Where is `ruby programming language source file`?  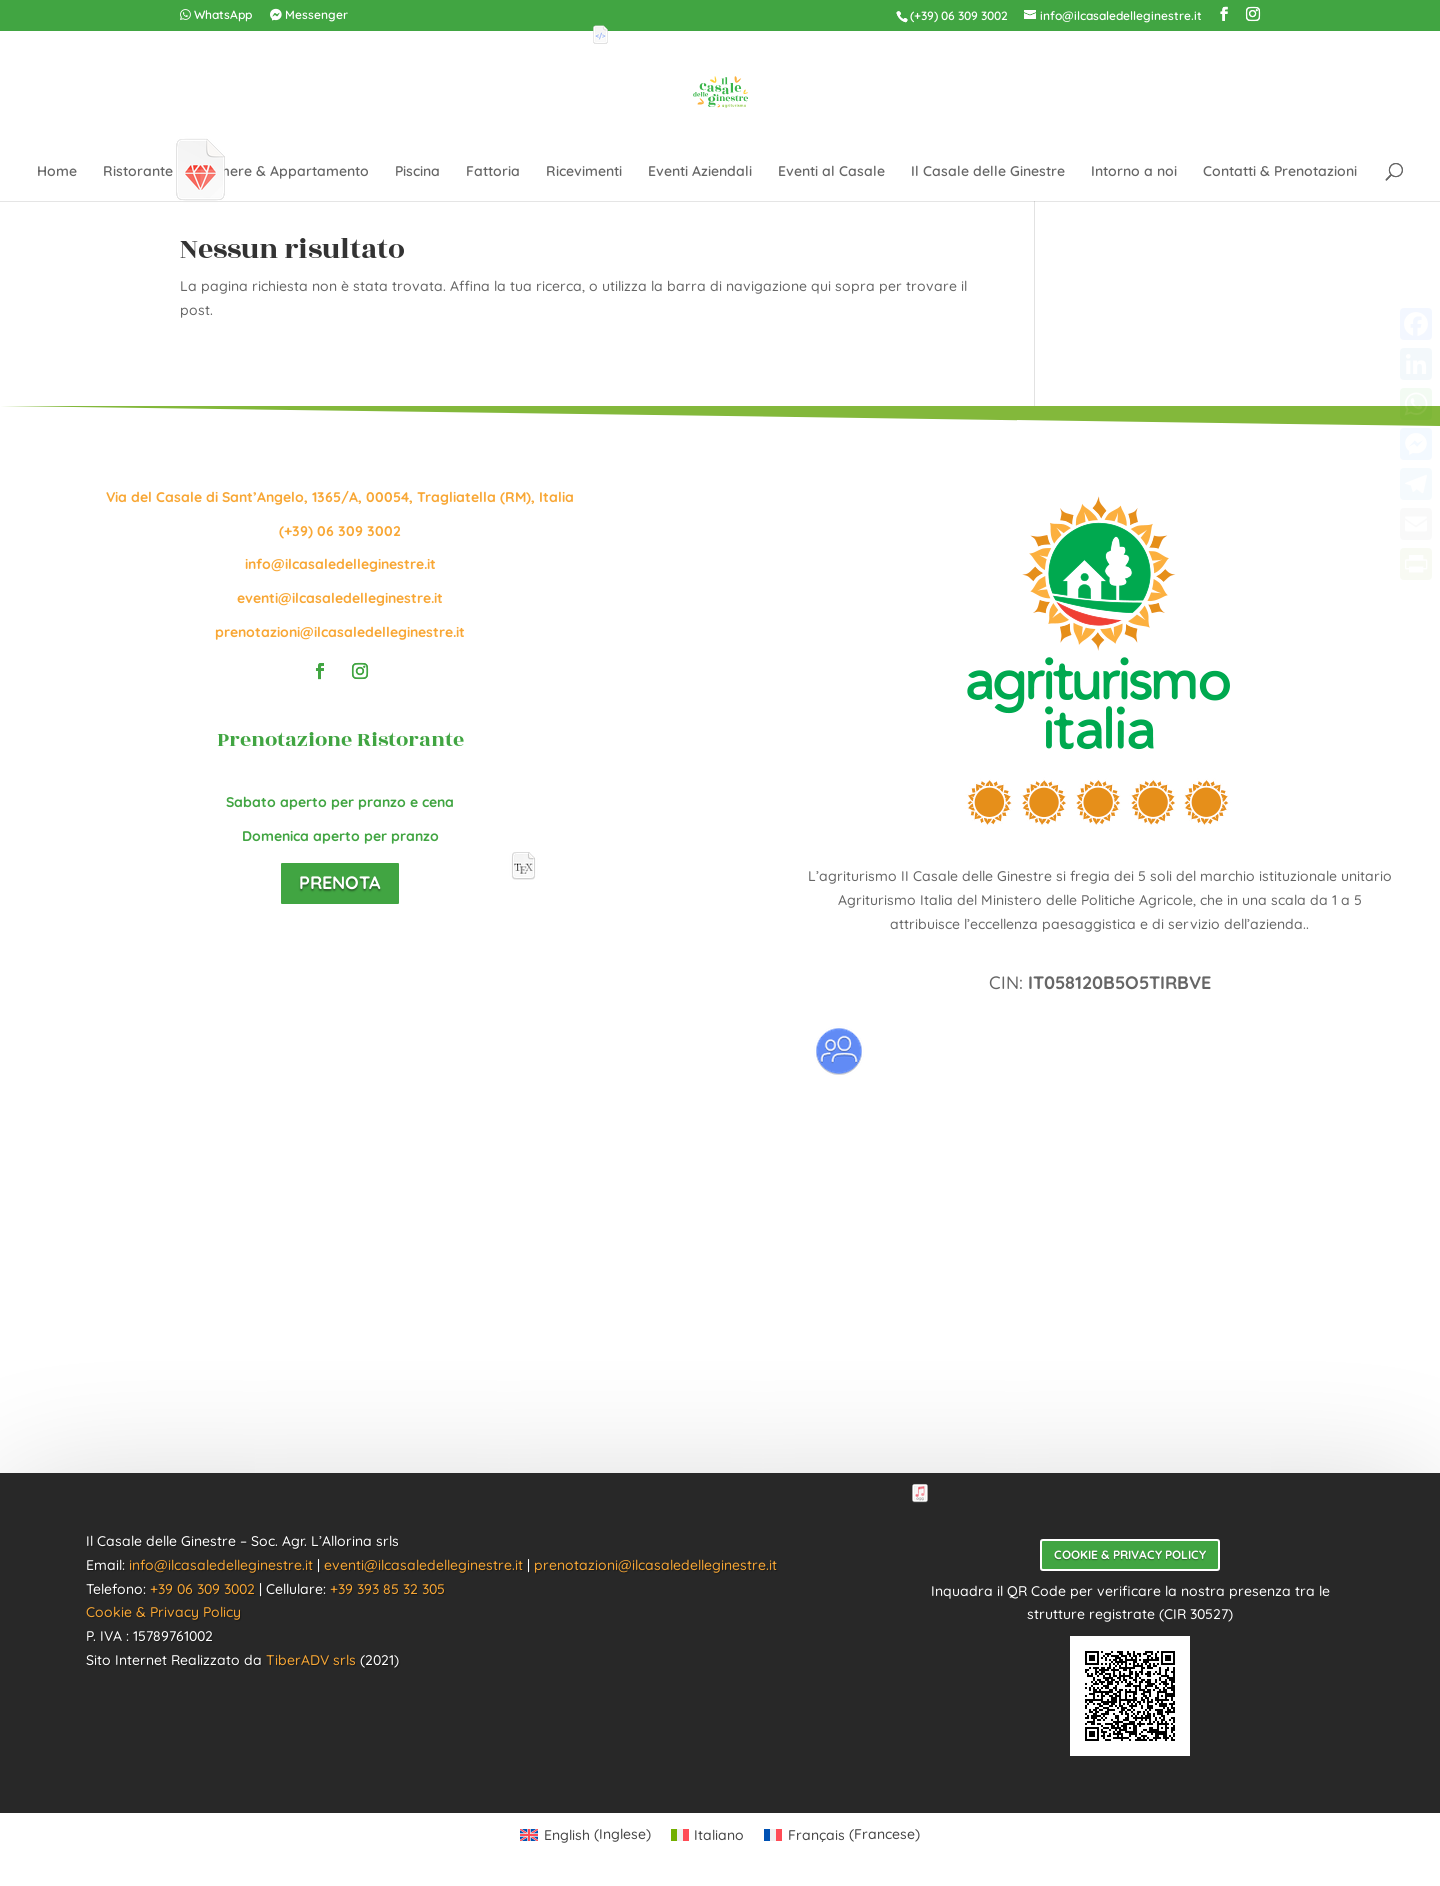 ruby programming language source file is located at coordinates (200, 169).